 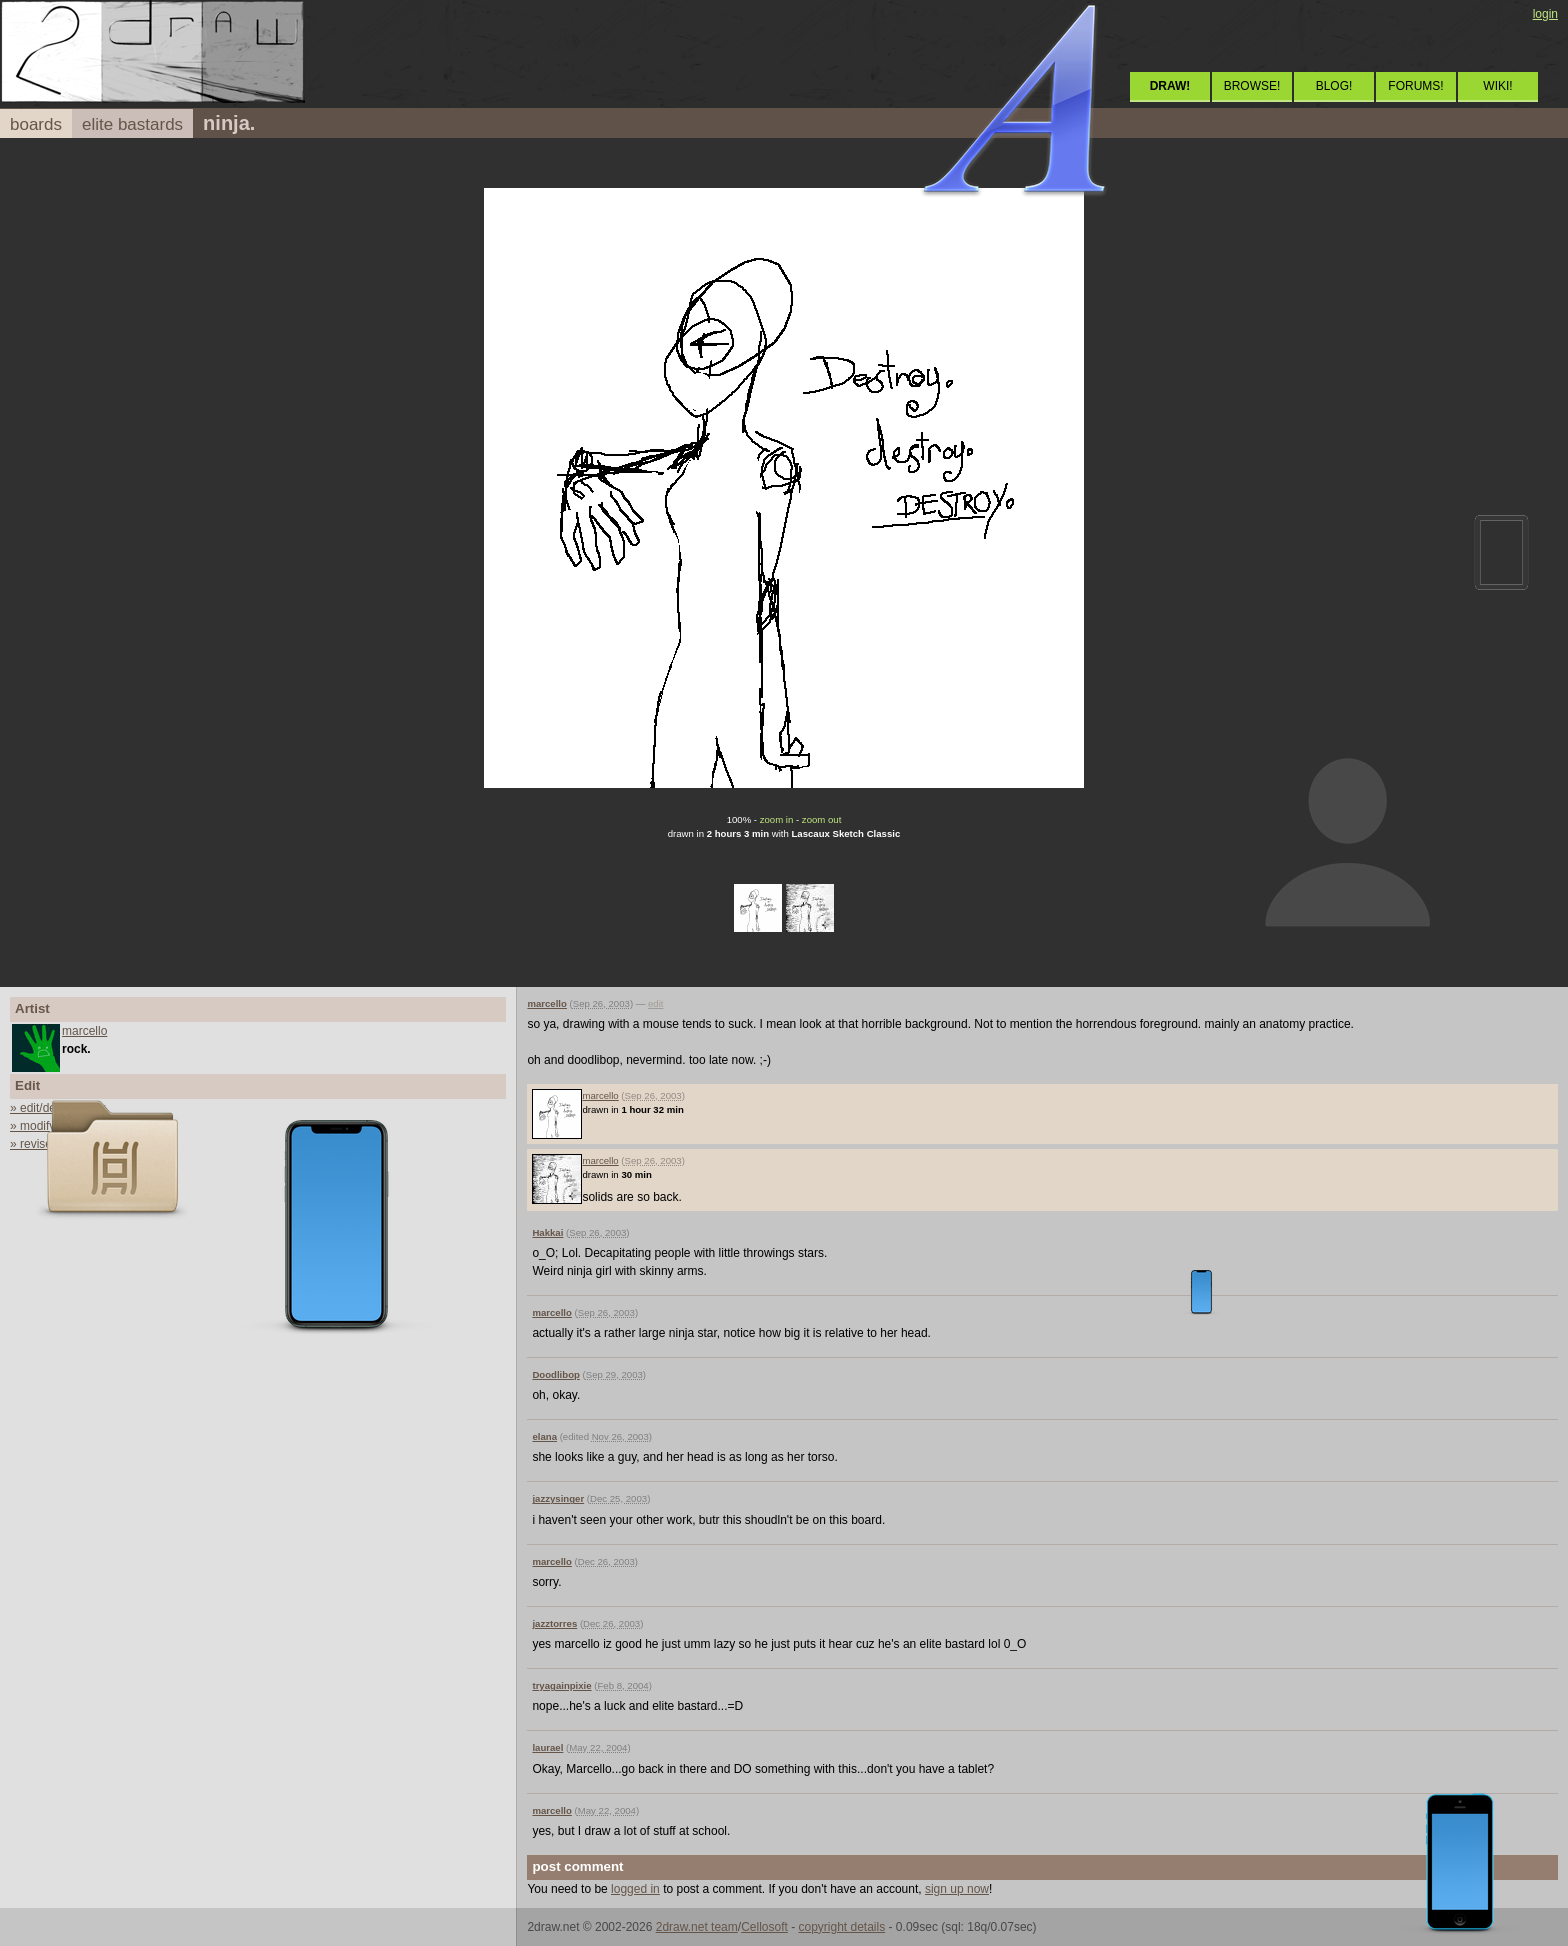 I want to click on indicates a connected iPhone device, so click(x=1201, y=1292).